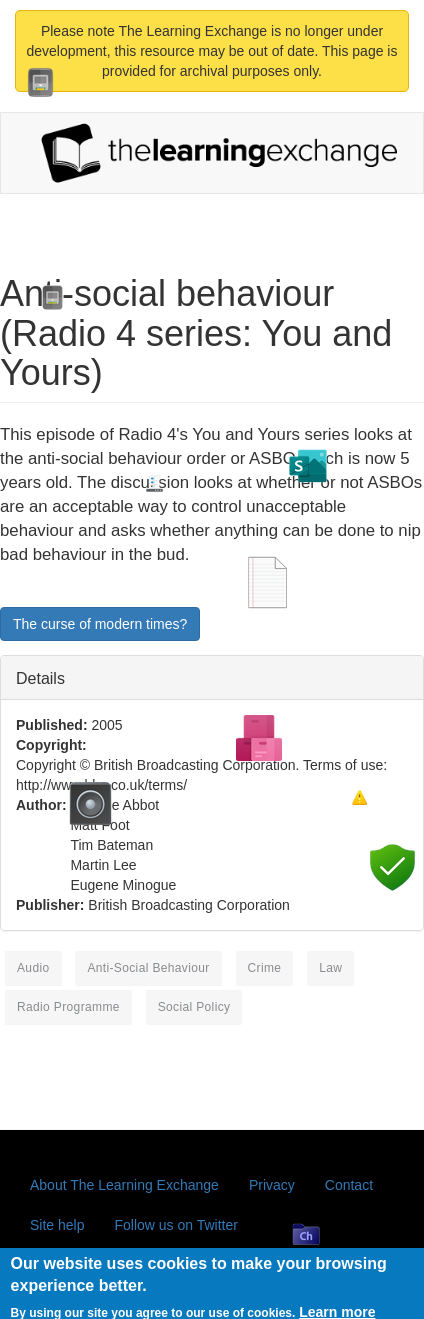 This screenshot has height=1319, width=424. I want to click on open the artifacts app, so click(259, 738).